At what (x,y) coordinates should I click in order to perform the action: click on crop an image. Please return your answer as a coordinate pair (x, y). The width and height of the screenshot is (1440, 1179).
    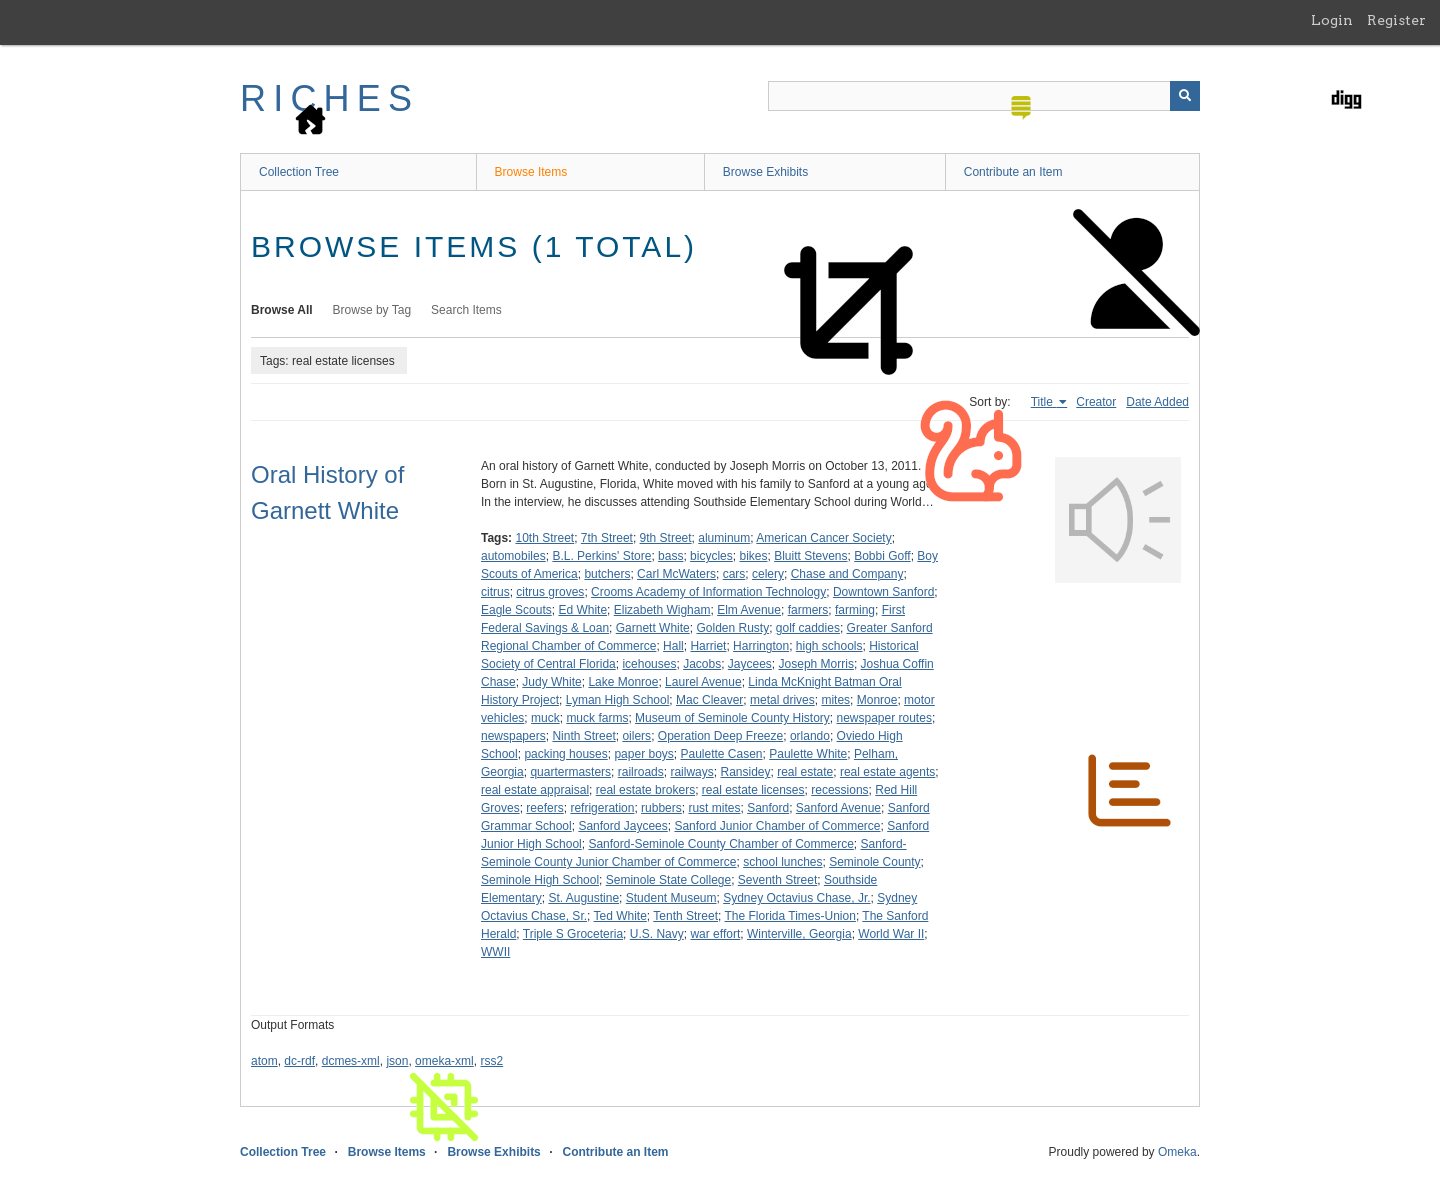
    Looking at the image, I should click on (848, 310).